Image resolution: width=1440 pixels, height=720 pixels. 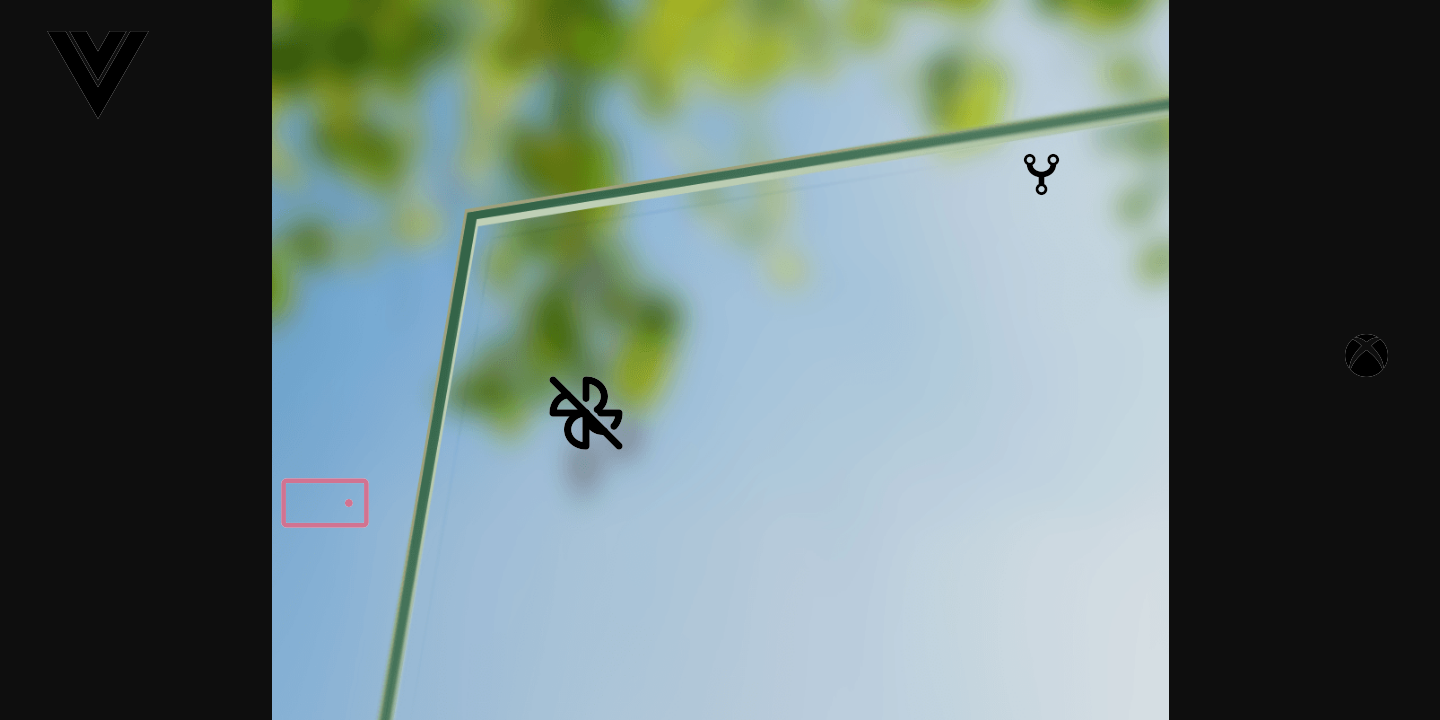 What do you see at coordinates (325, 503) in the screenshot?
I see `access storage or disk drive settings` at bounding box center [325, 503].